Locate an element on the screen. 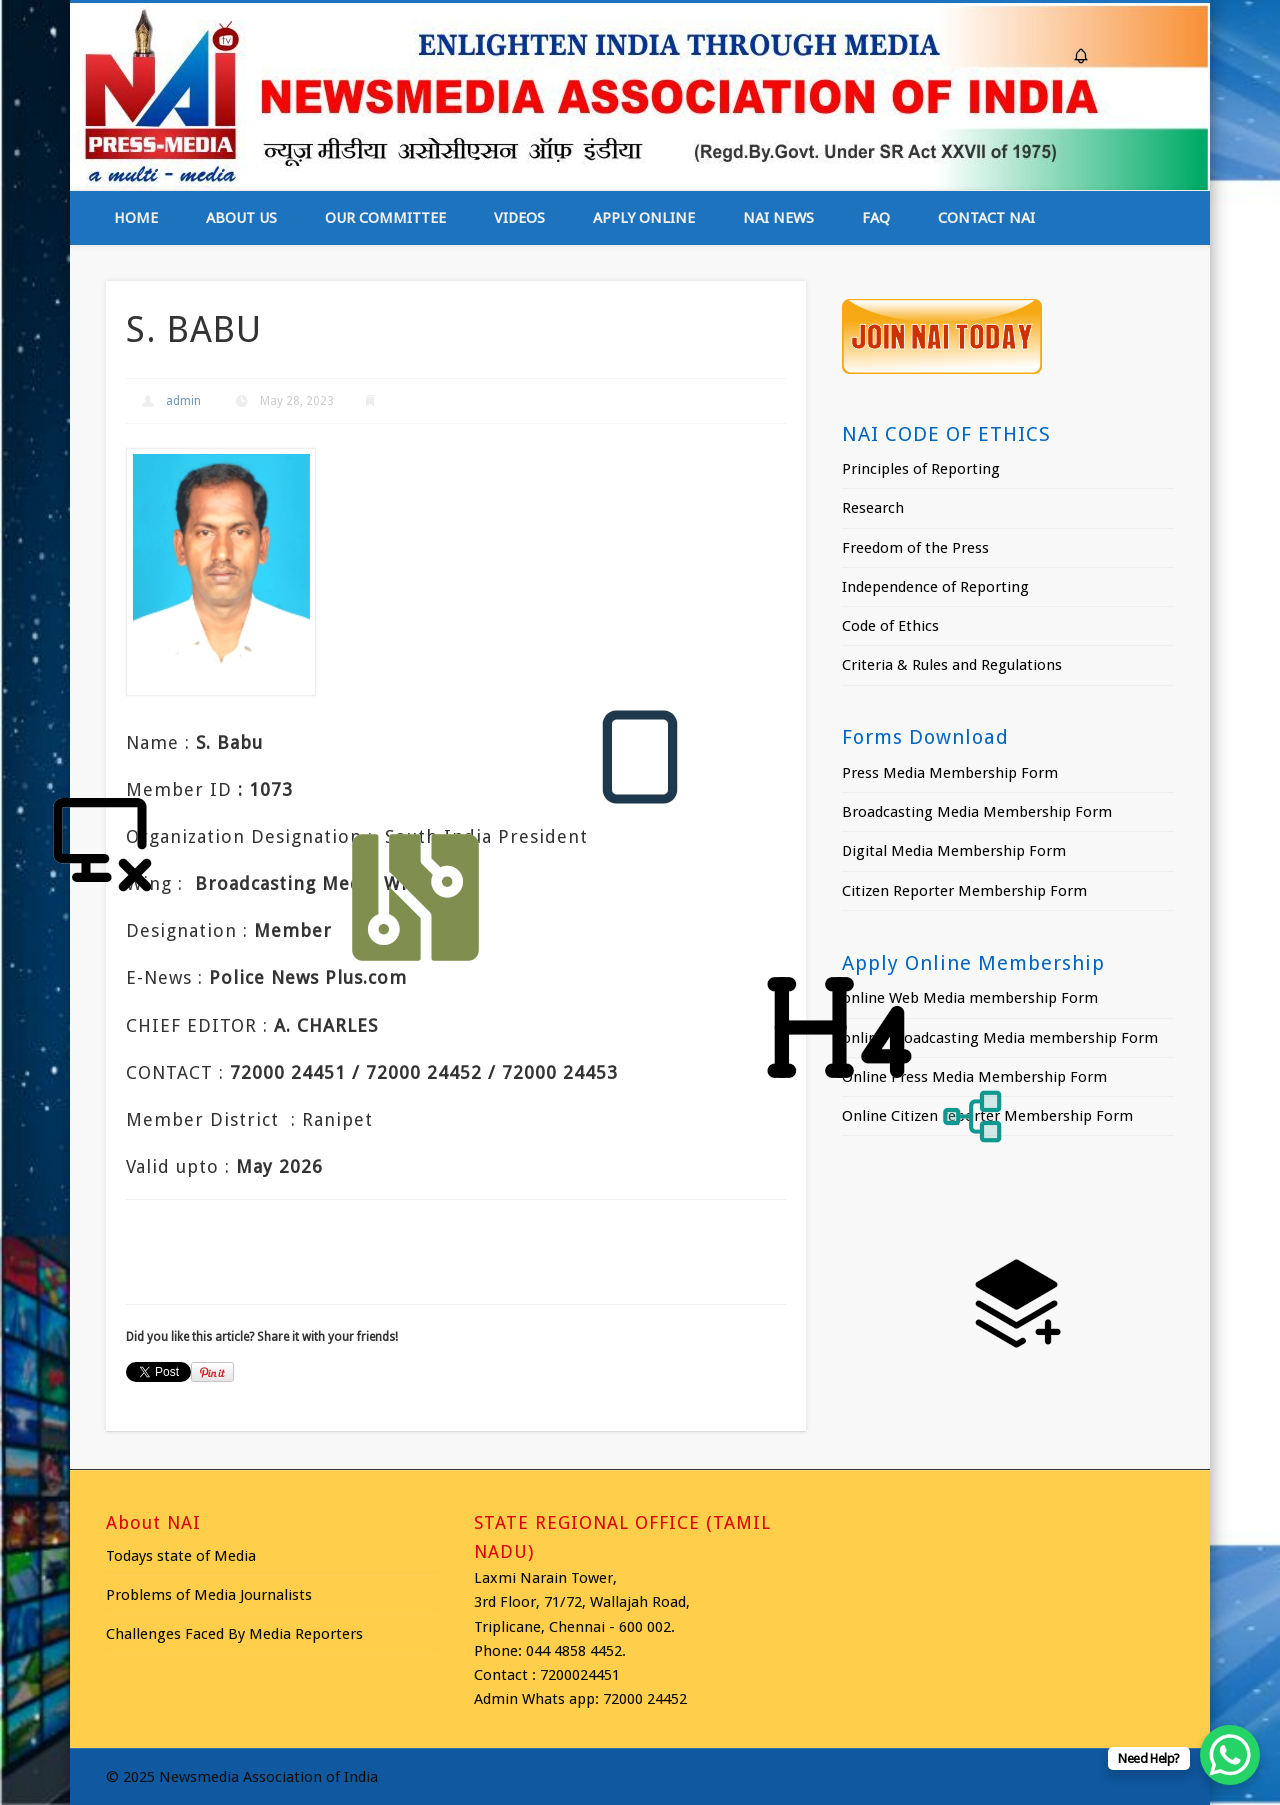 The width and height of the screenshot is (1280, 1805). view notifications is located at coordinates (1081, 56).